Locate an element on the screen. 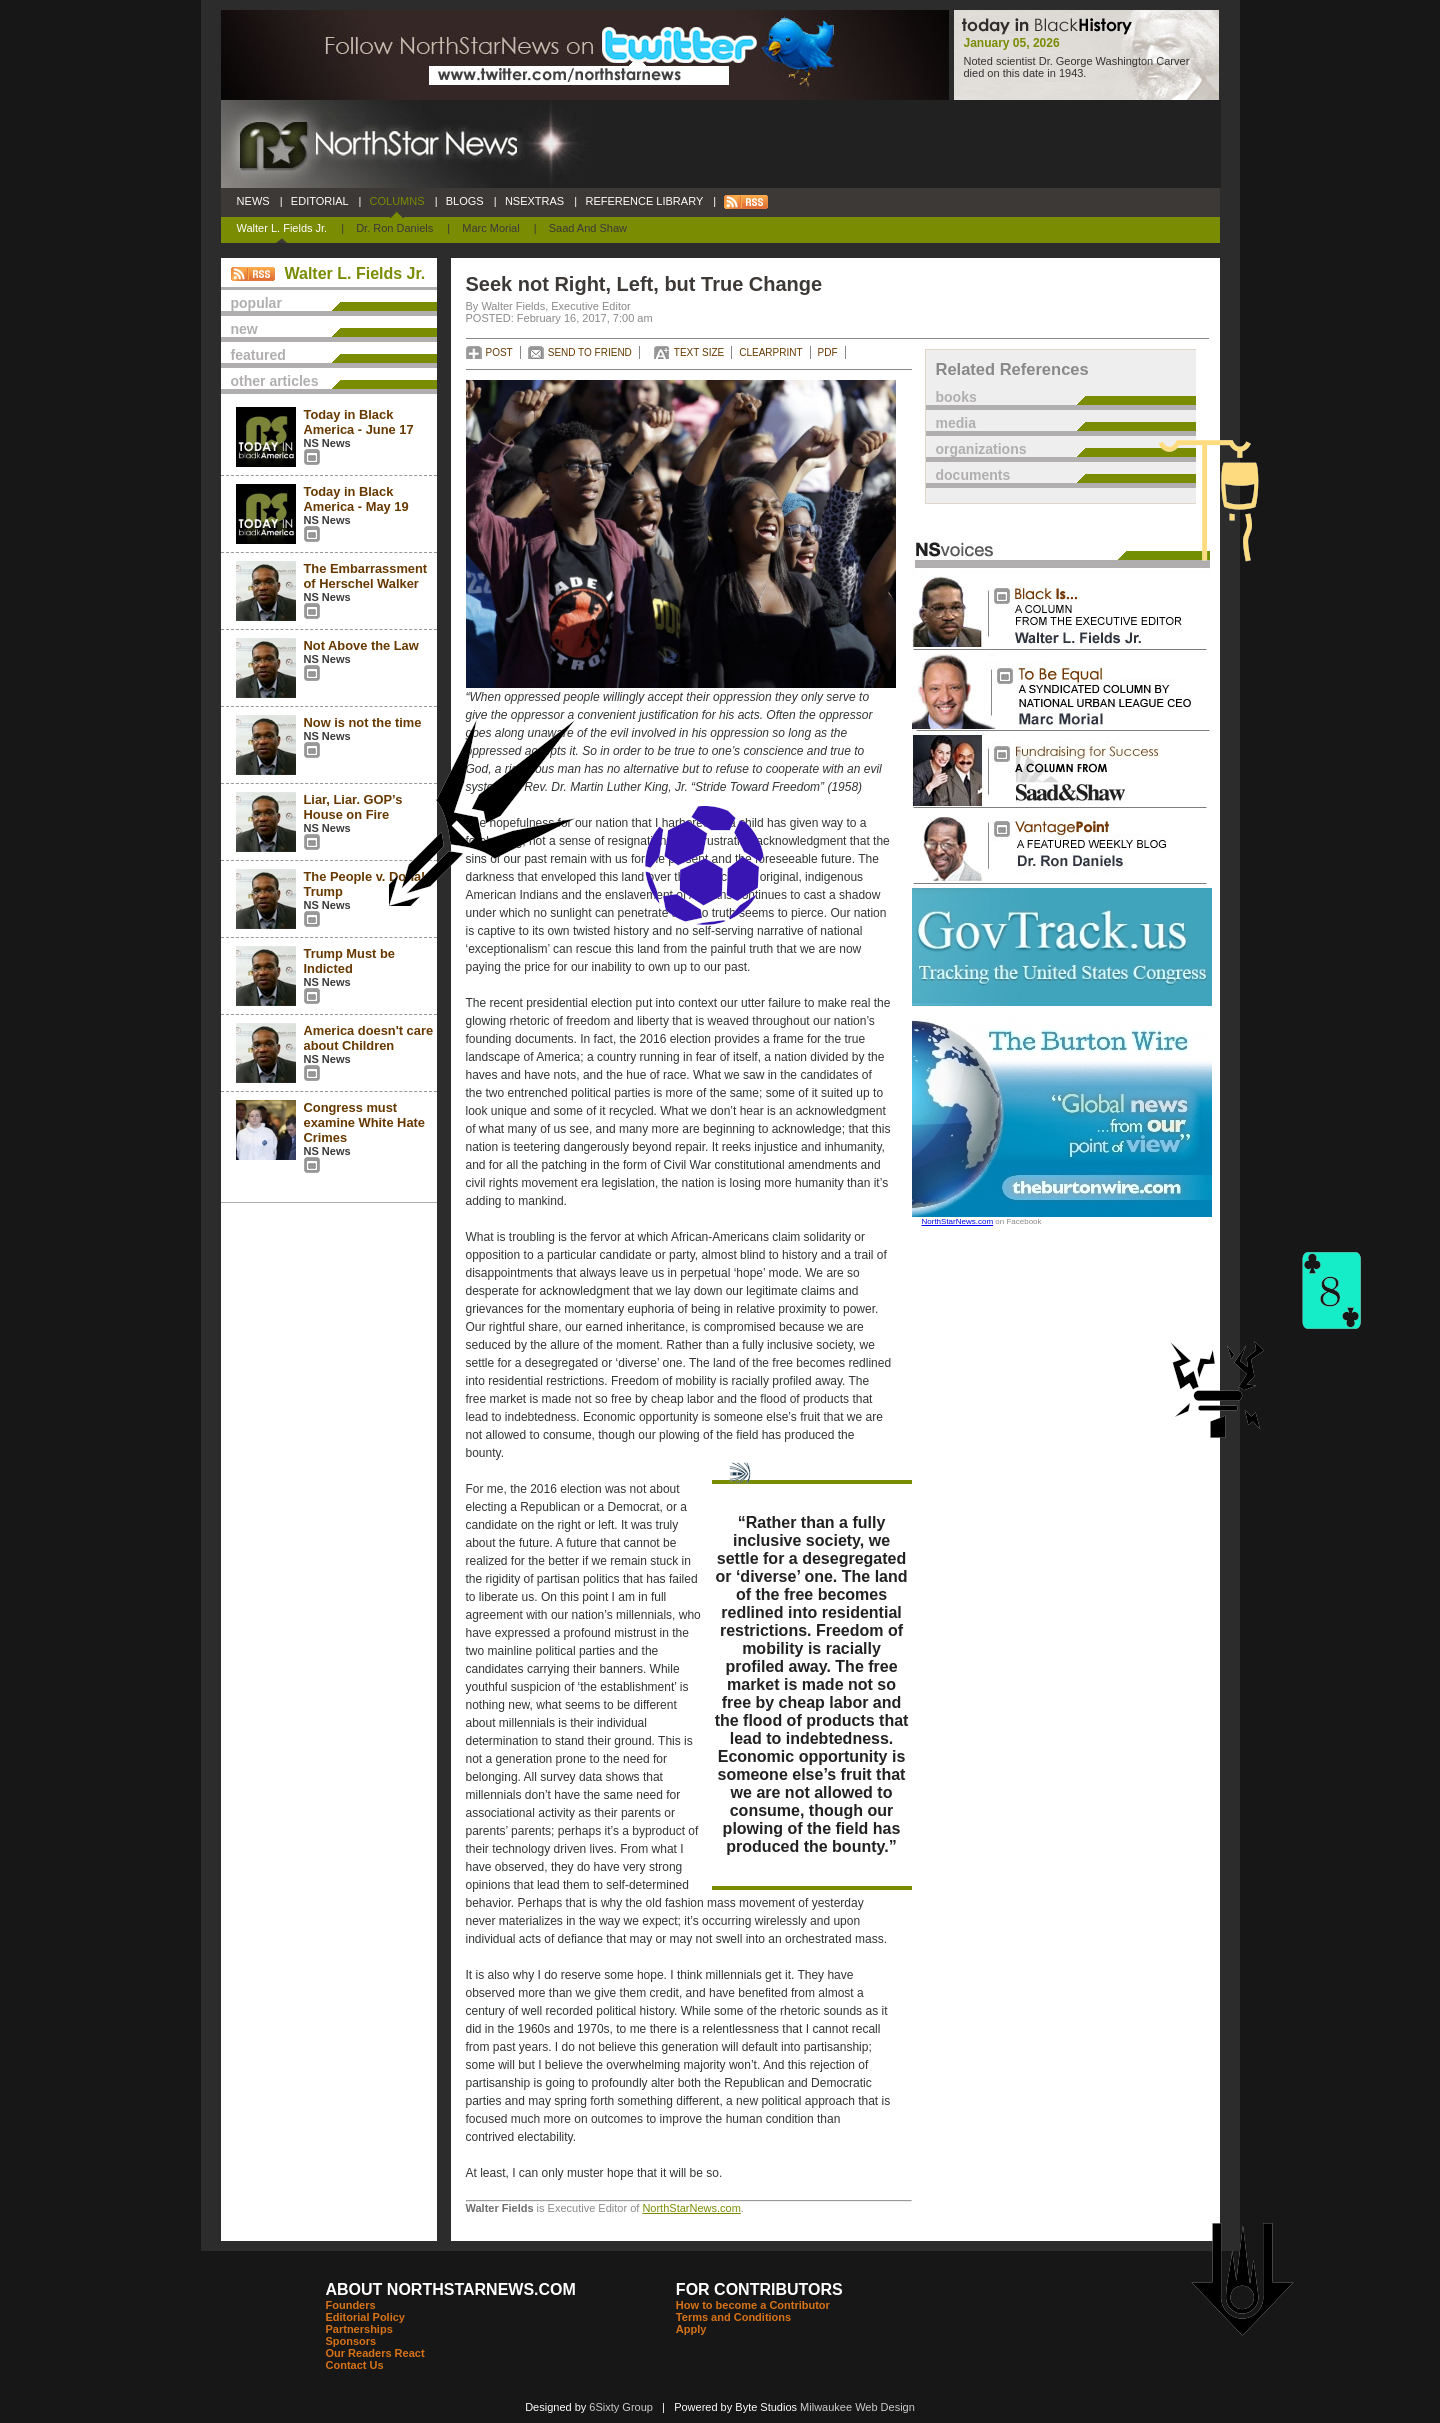  select a magic or water-based weapon is located at coordinates (482, 813).